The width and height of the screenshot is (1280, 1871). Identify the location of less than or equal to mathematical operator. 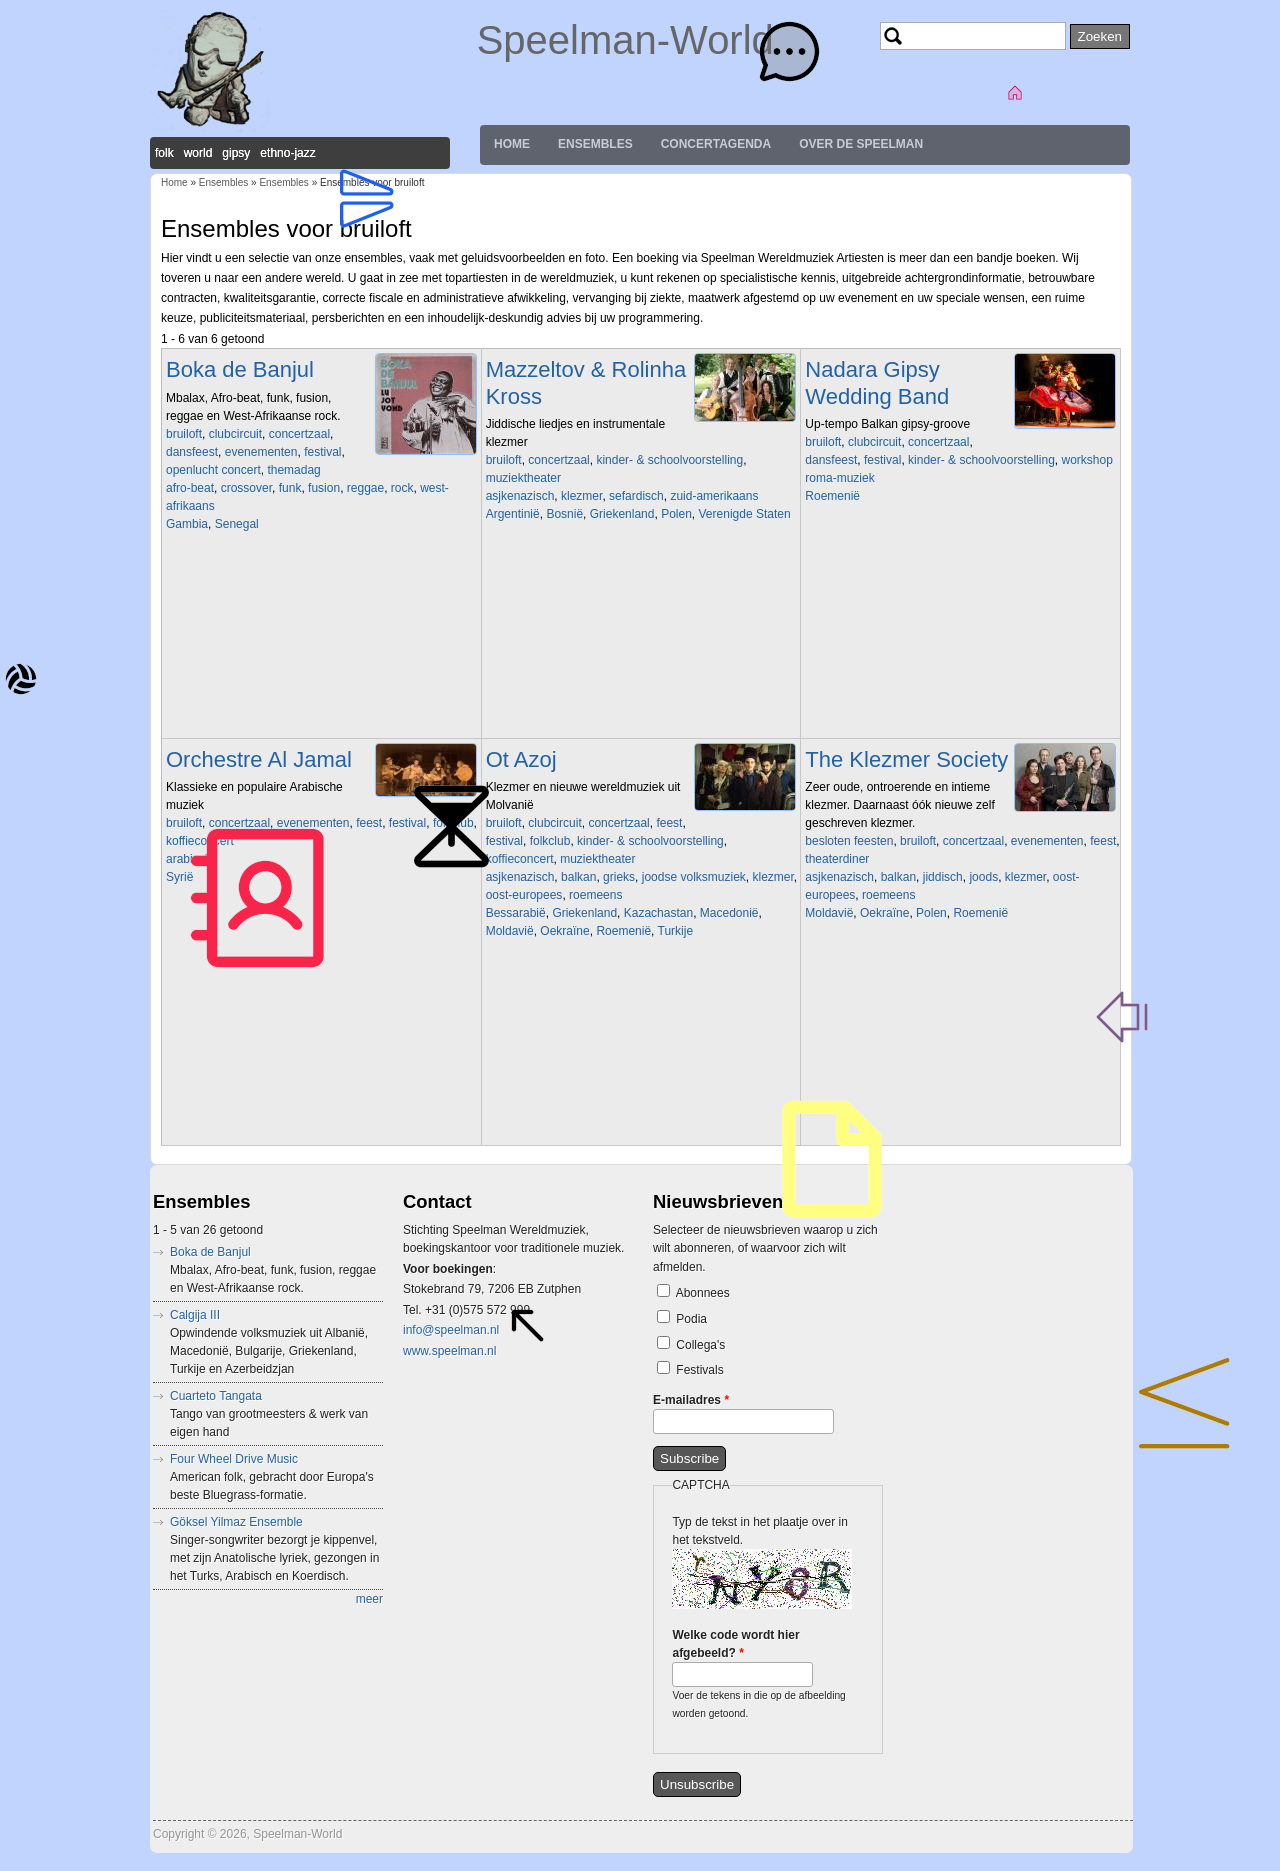
(1186, 1405).